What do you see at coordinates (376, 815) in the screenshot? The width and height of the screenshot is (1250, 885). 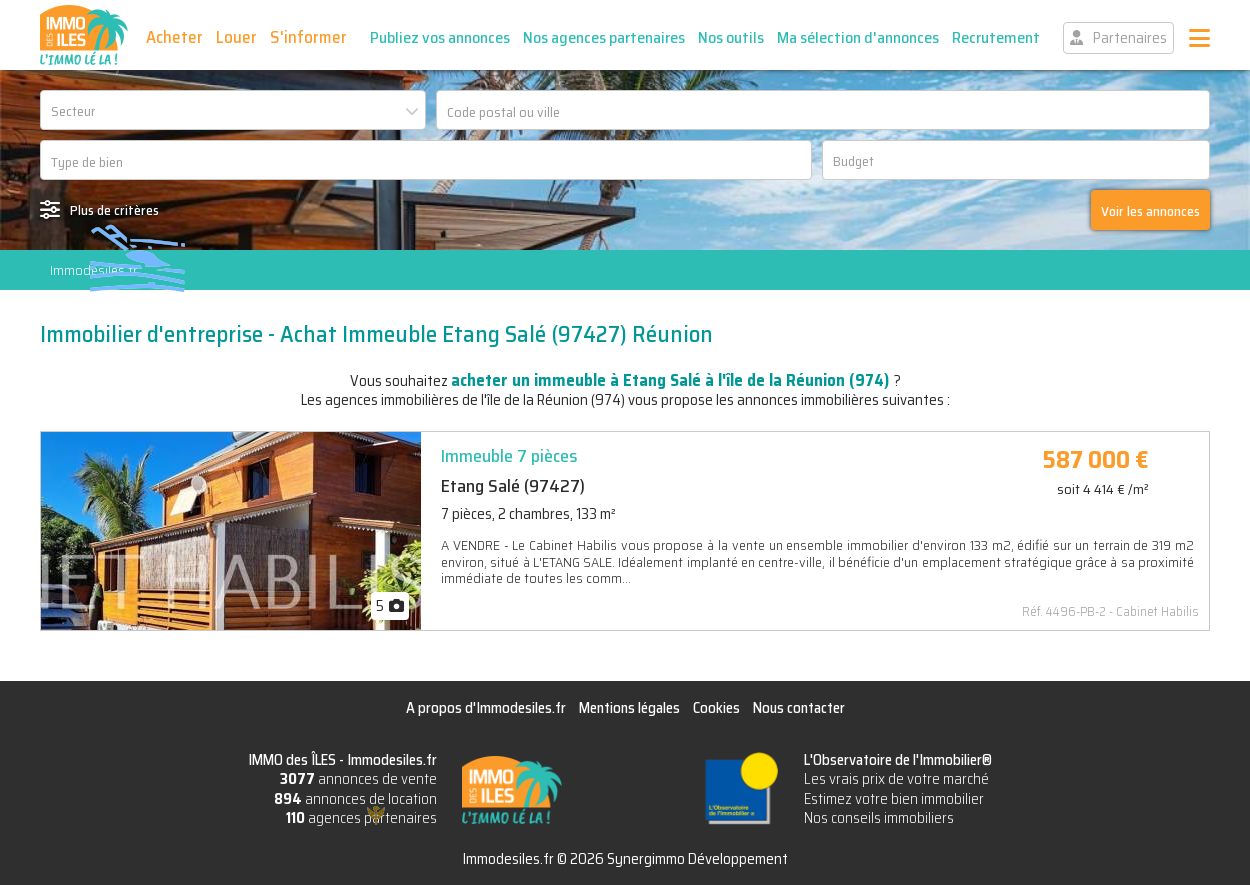 I see `royal or ceremonial item in a fantasy game inventory` at bounding box center [376, 815].